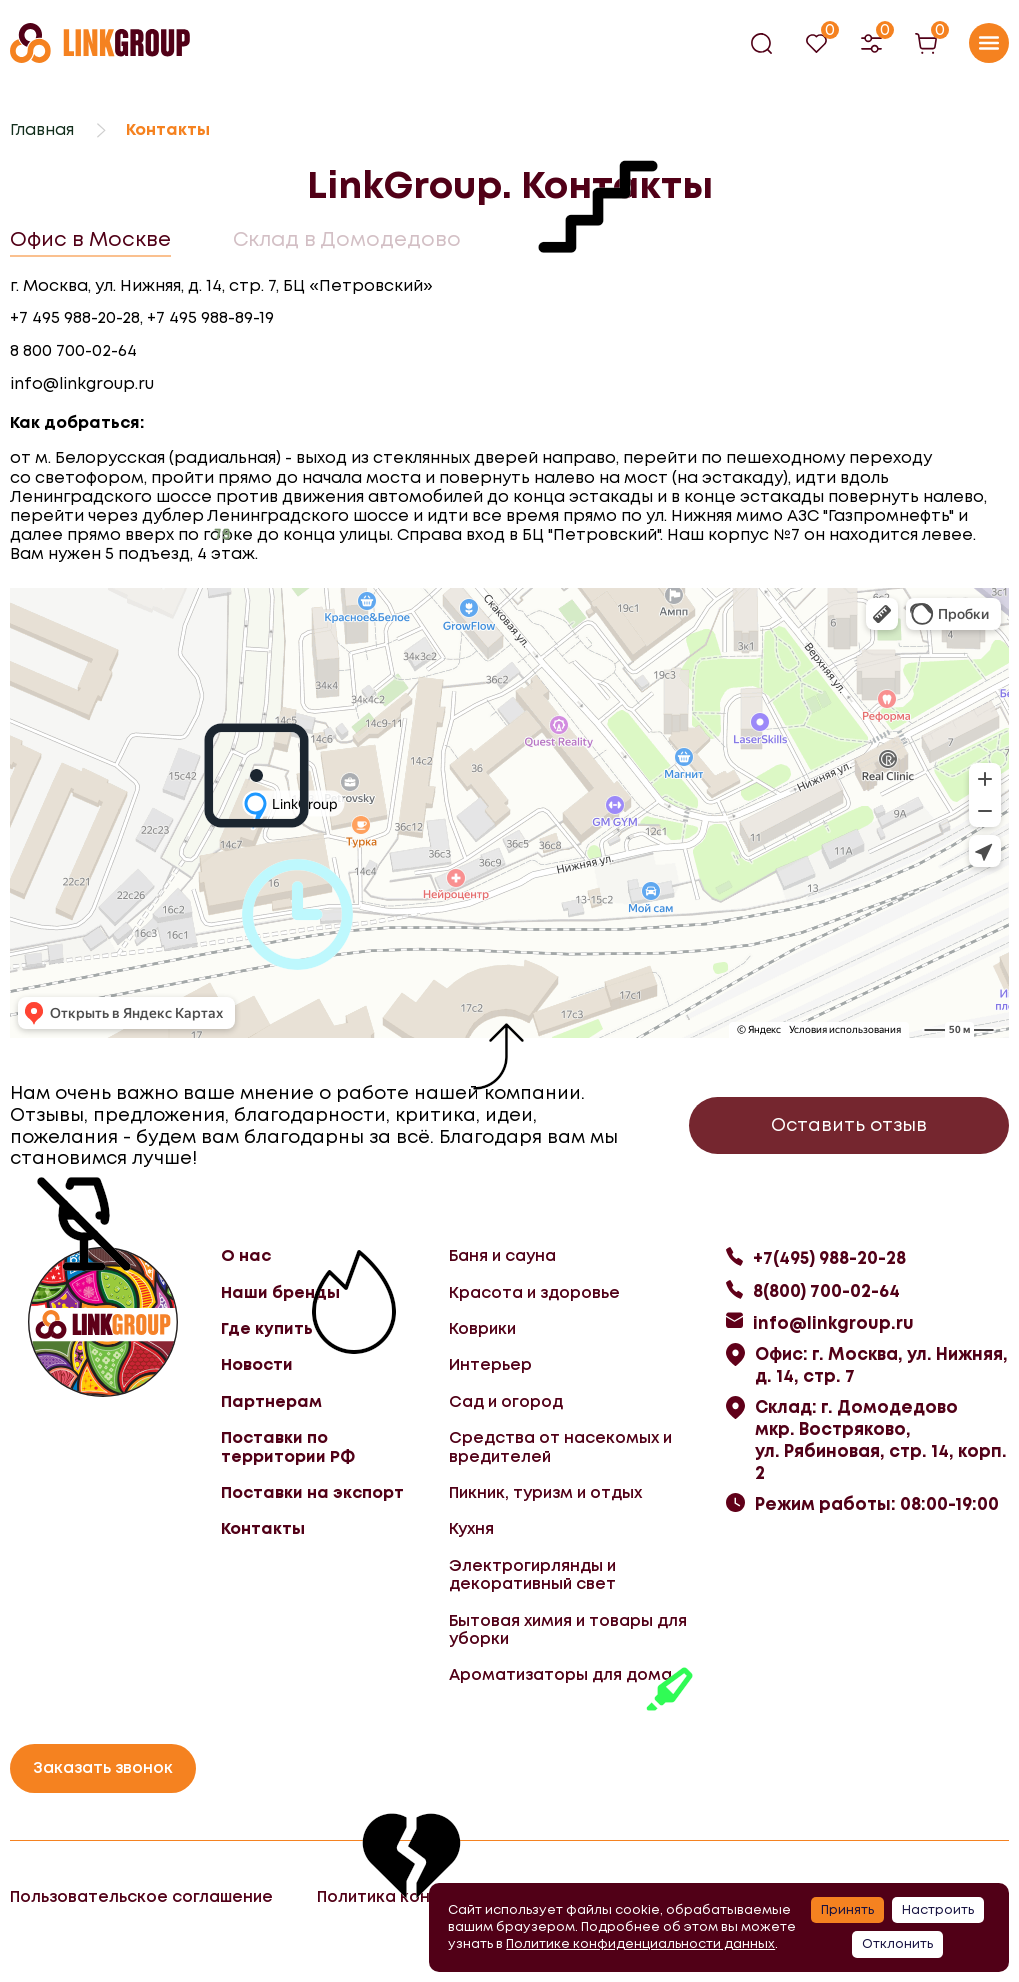 This screenshot has height=1982, width=1019. What do you see at coordinates (84, 1224) in the screenshot?
I see `indicates alcohol-free or no alcoholic beverages` at bounding box center [84, 1224].